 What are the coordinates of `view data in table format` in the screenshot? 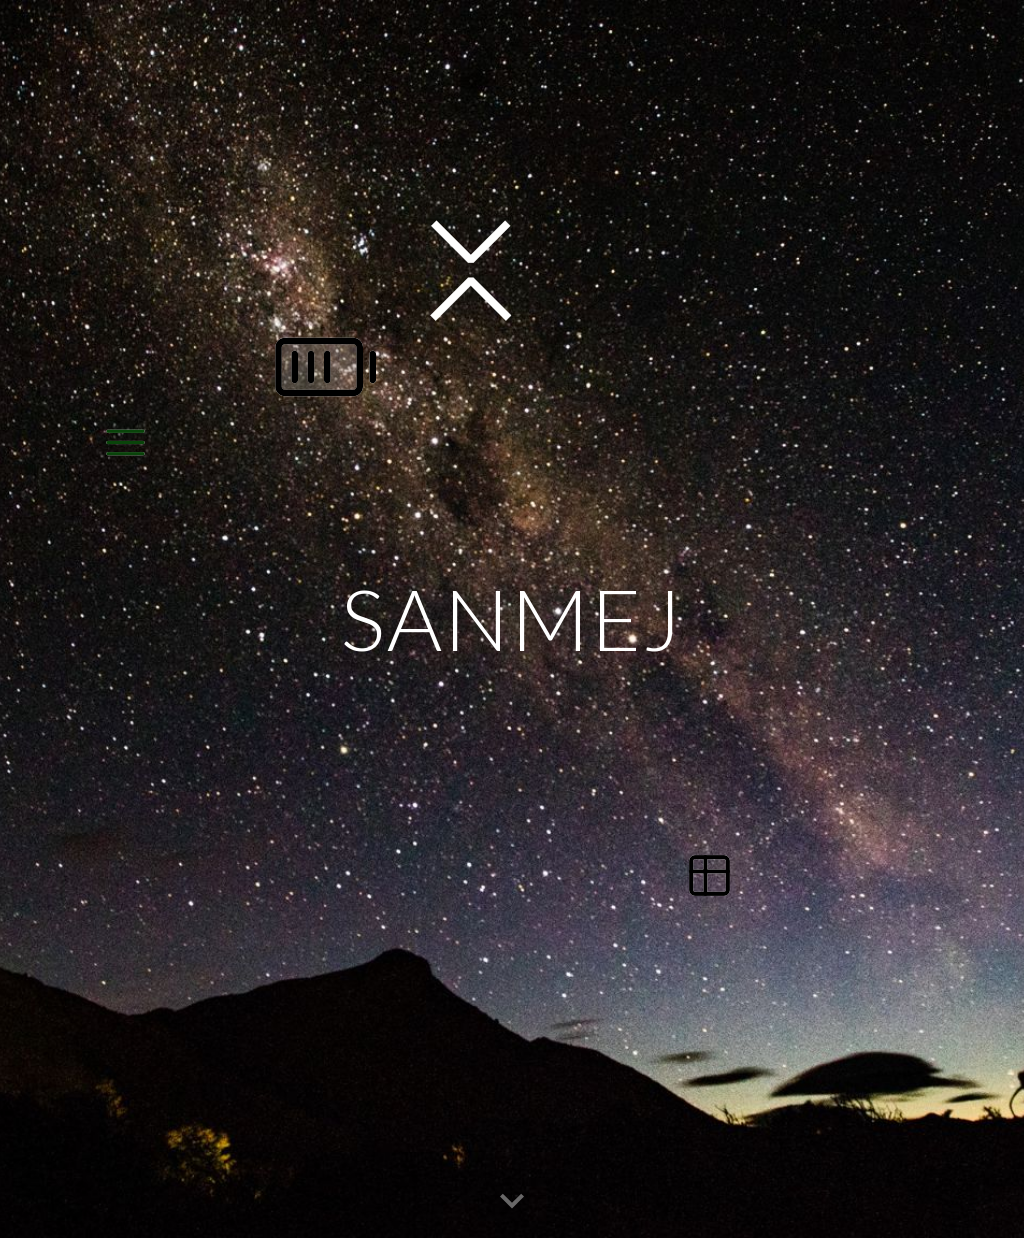 It's located at (709, 875).